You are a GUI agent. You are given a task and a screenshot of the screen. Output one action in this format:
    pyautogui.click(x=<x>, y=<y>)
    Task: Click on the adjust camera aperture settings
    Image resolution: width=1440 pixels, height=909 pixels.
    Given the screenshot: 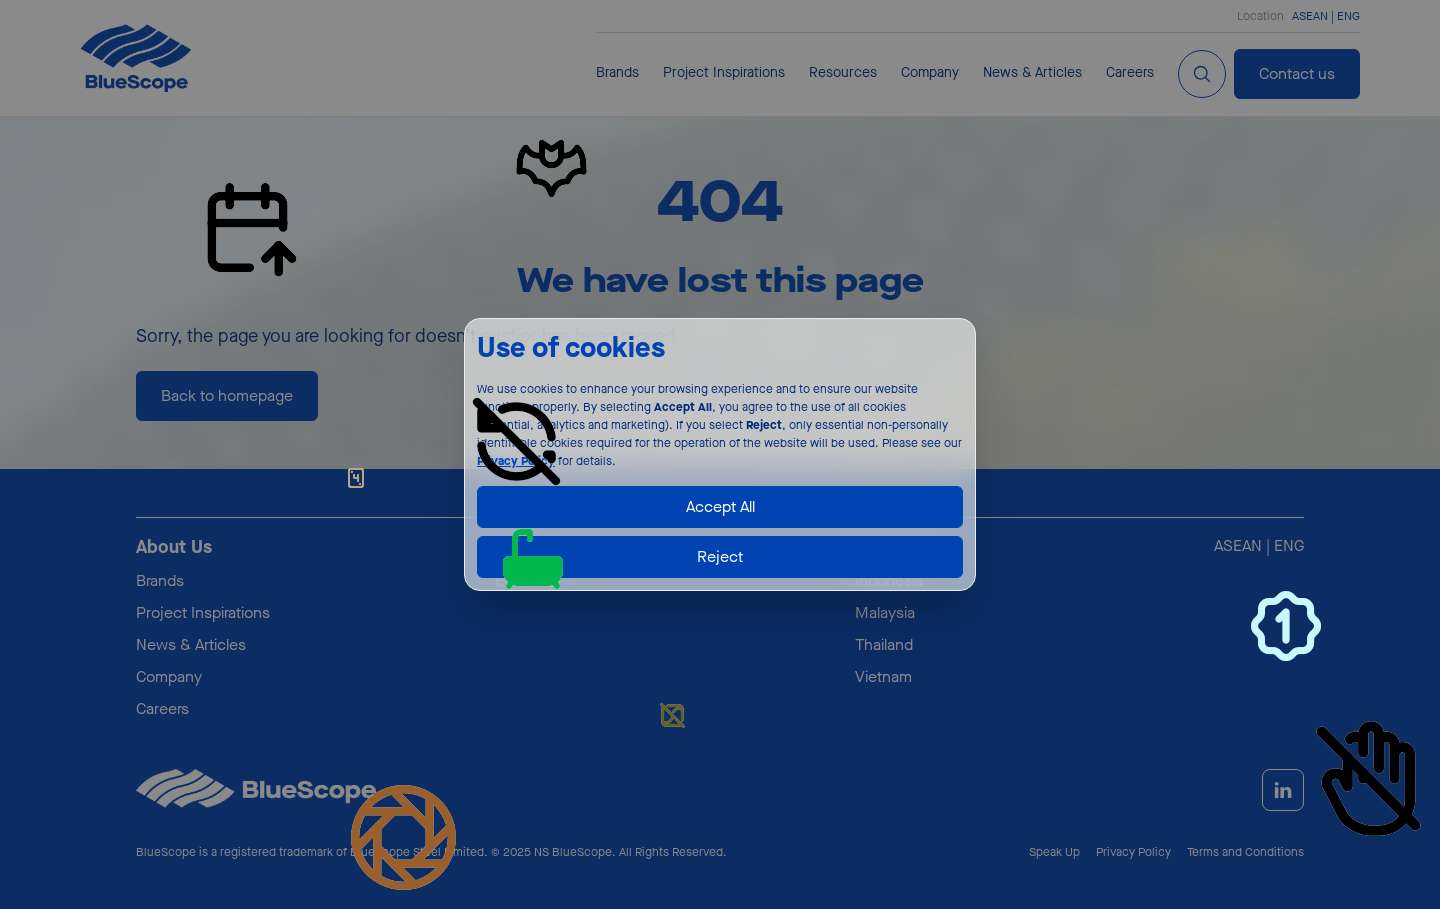 What is the action you would take?
    pyautogui.click(x=403, y=837)
    